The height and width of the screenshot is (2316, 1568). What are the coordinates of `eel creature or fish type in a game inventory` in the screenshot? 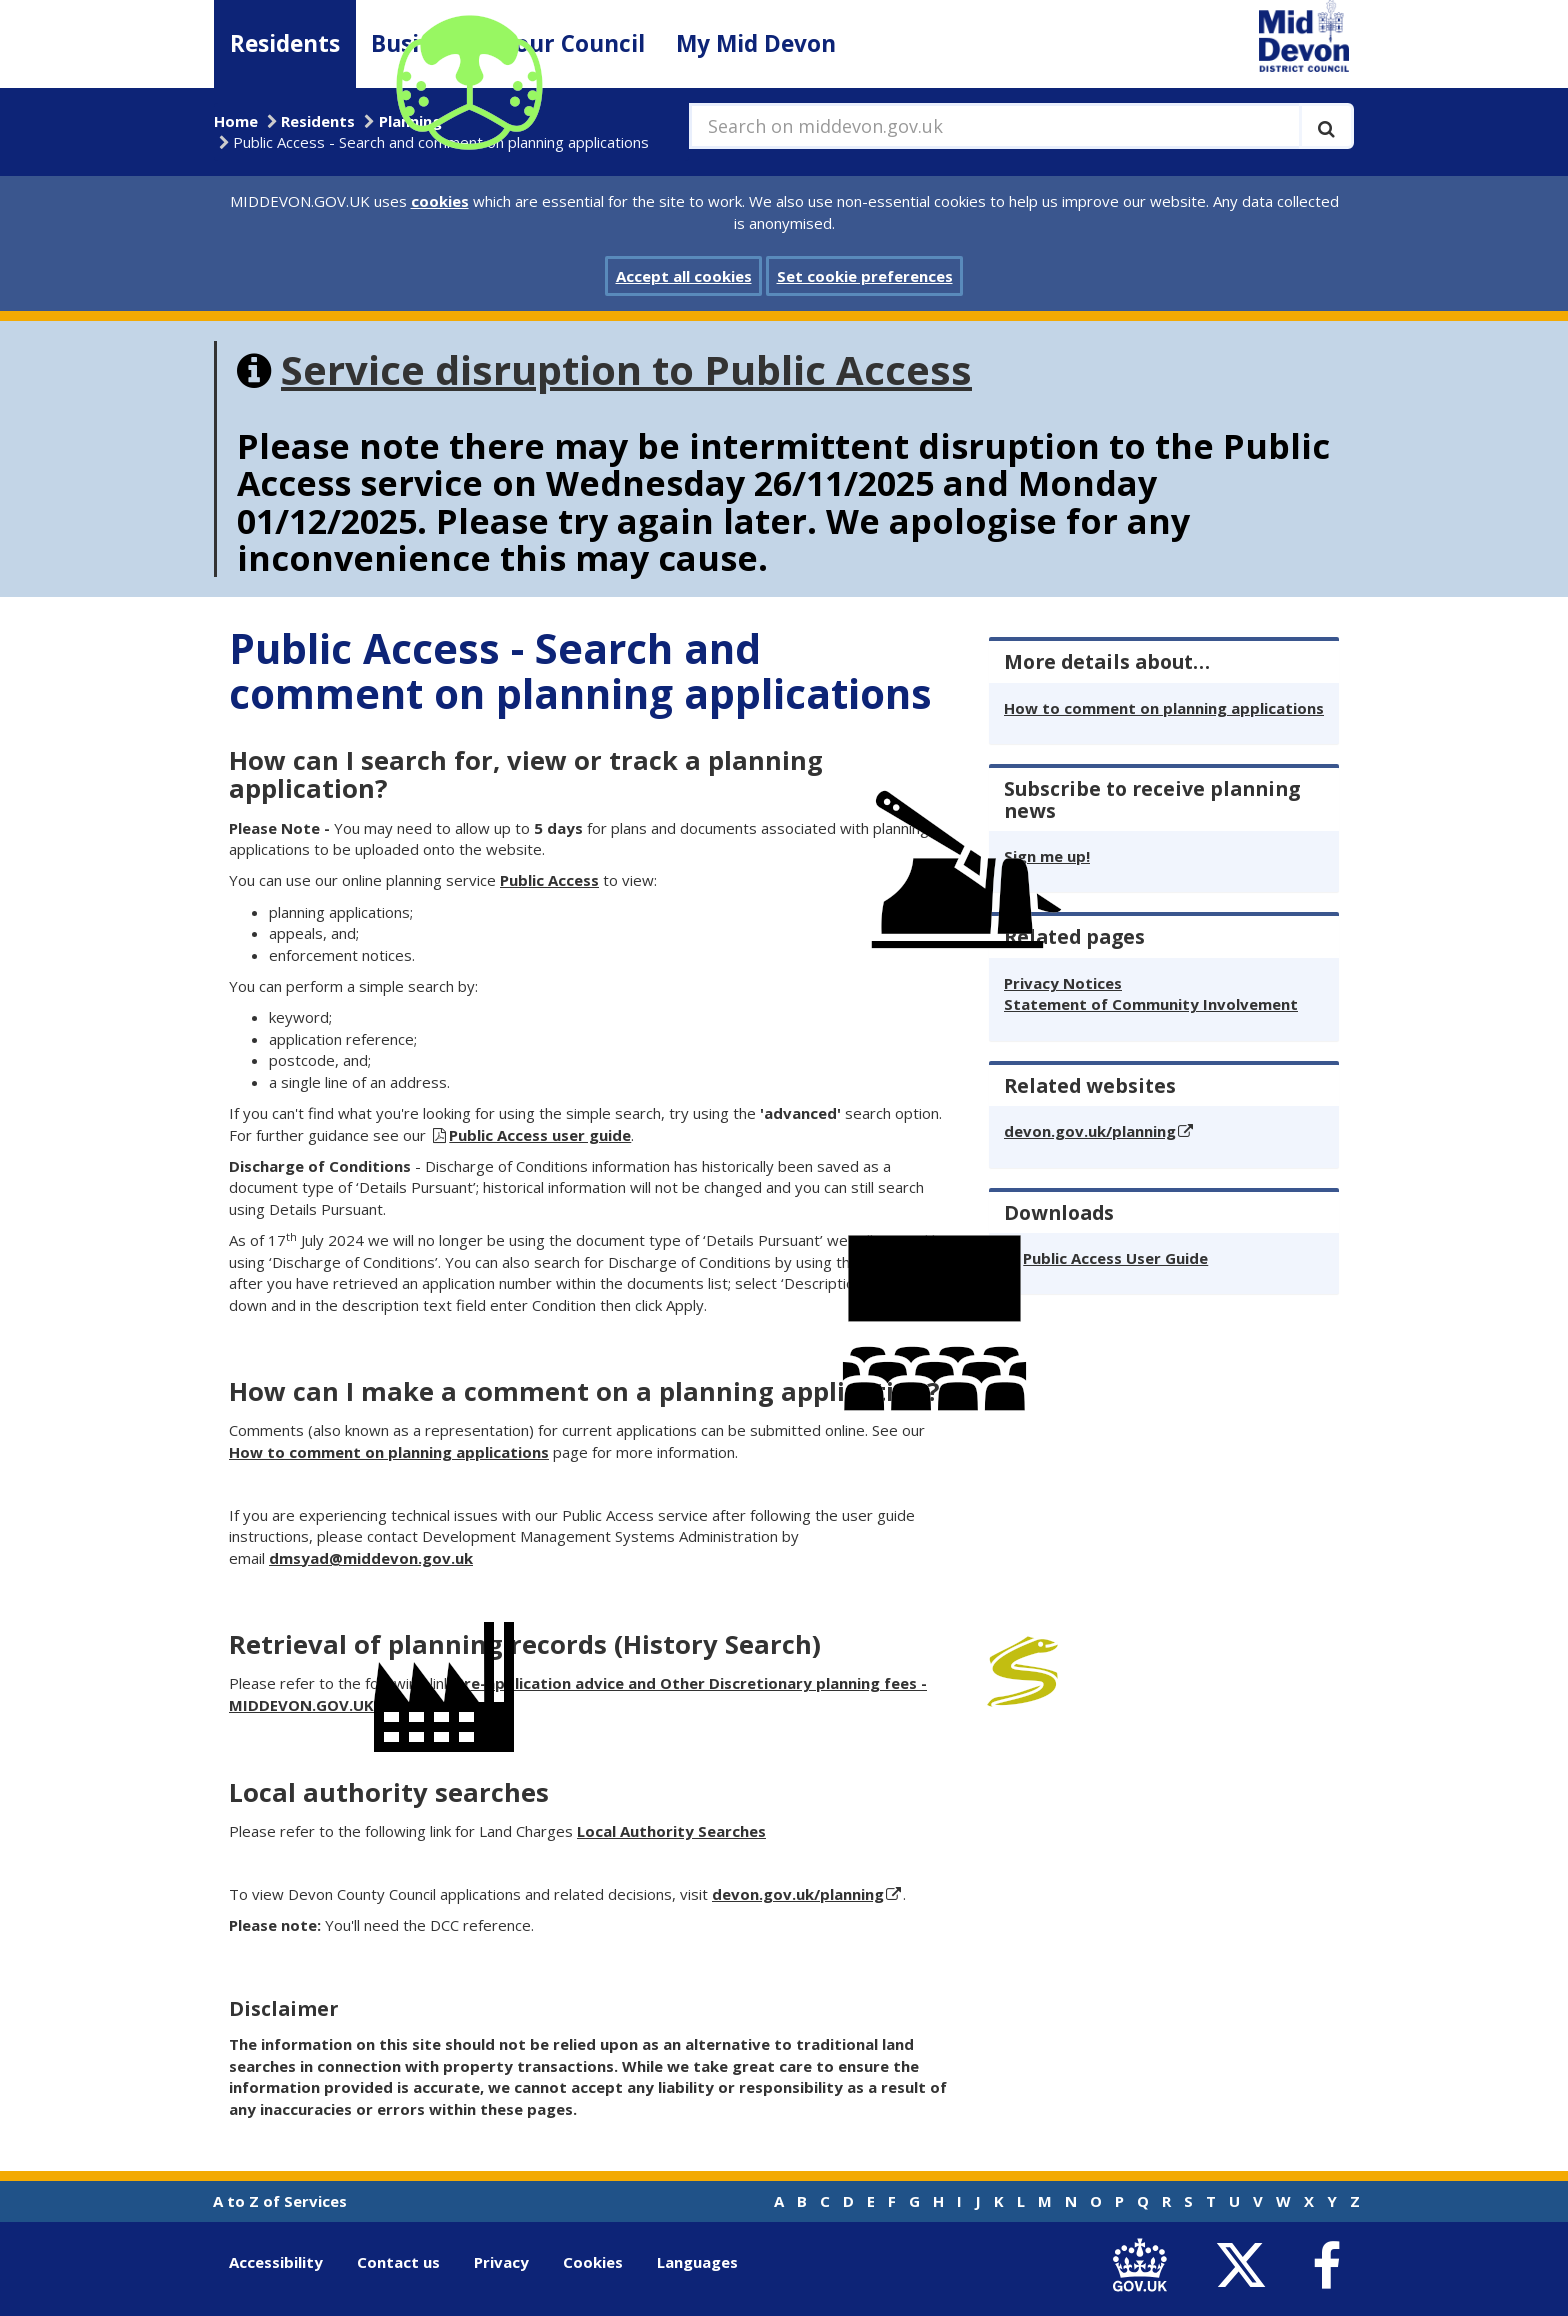 It's located at (1022, 1671).